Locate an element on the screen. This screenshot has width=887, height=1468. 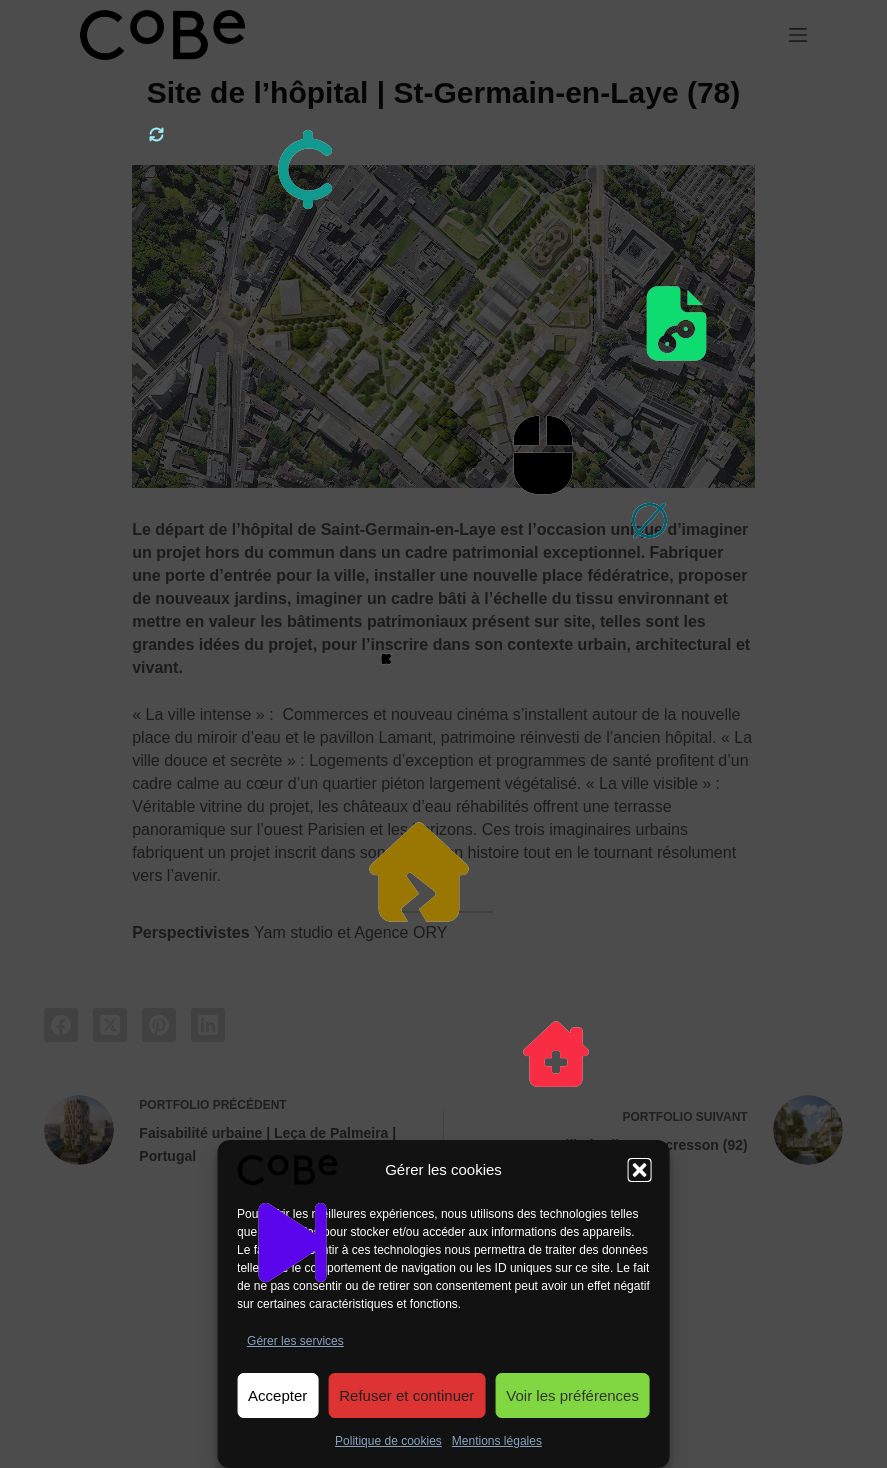
sync data across devices is located at coordinates (156, 134).